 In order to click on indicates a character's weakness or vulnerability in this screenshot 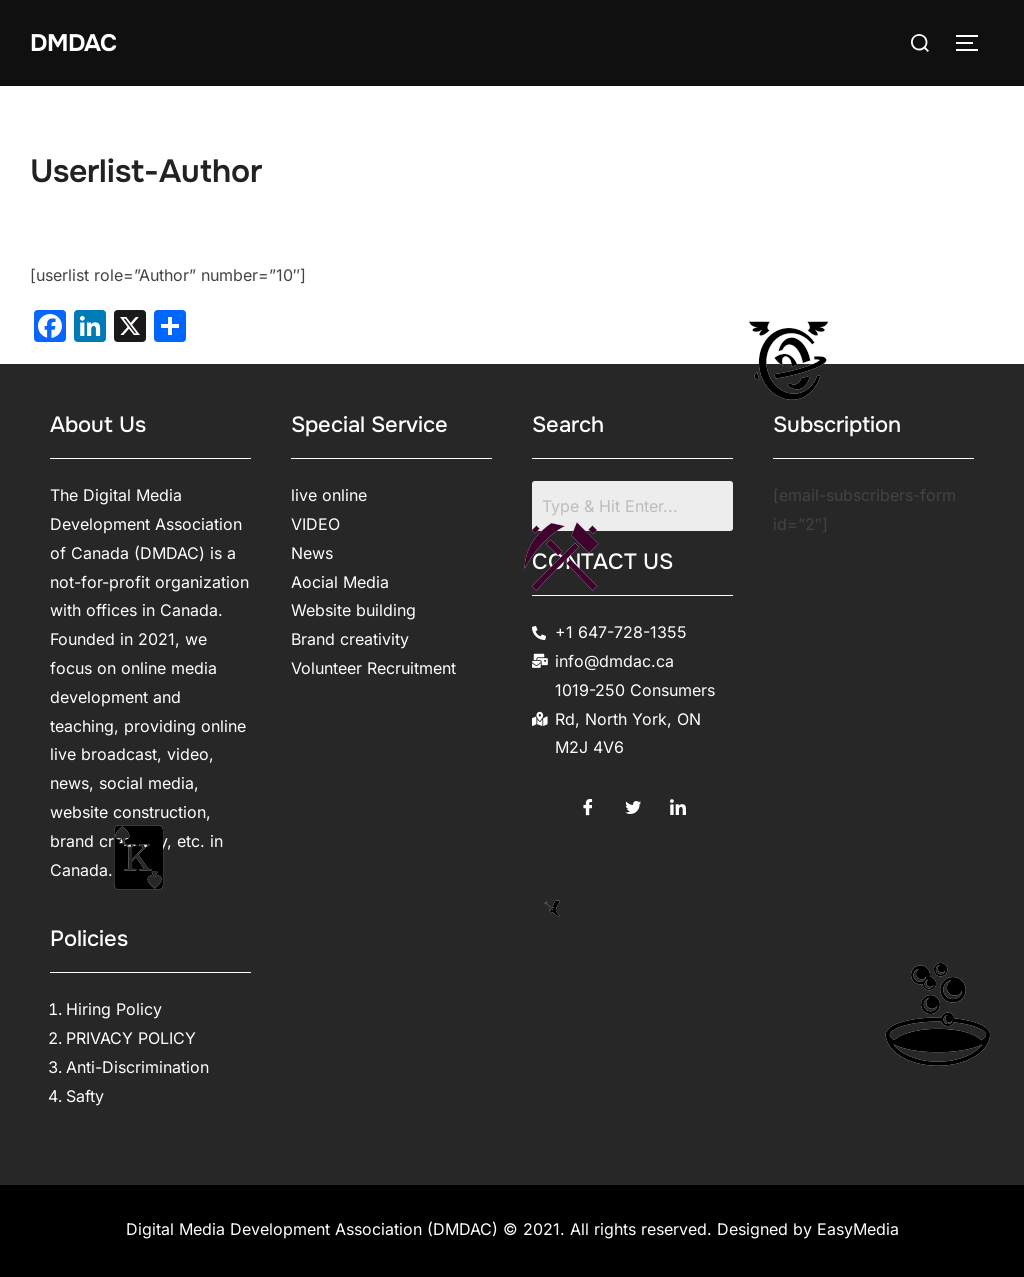, I will do `click(551, 908)`.